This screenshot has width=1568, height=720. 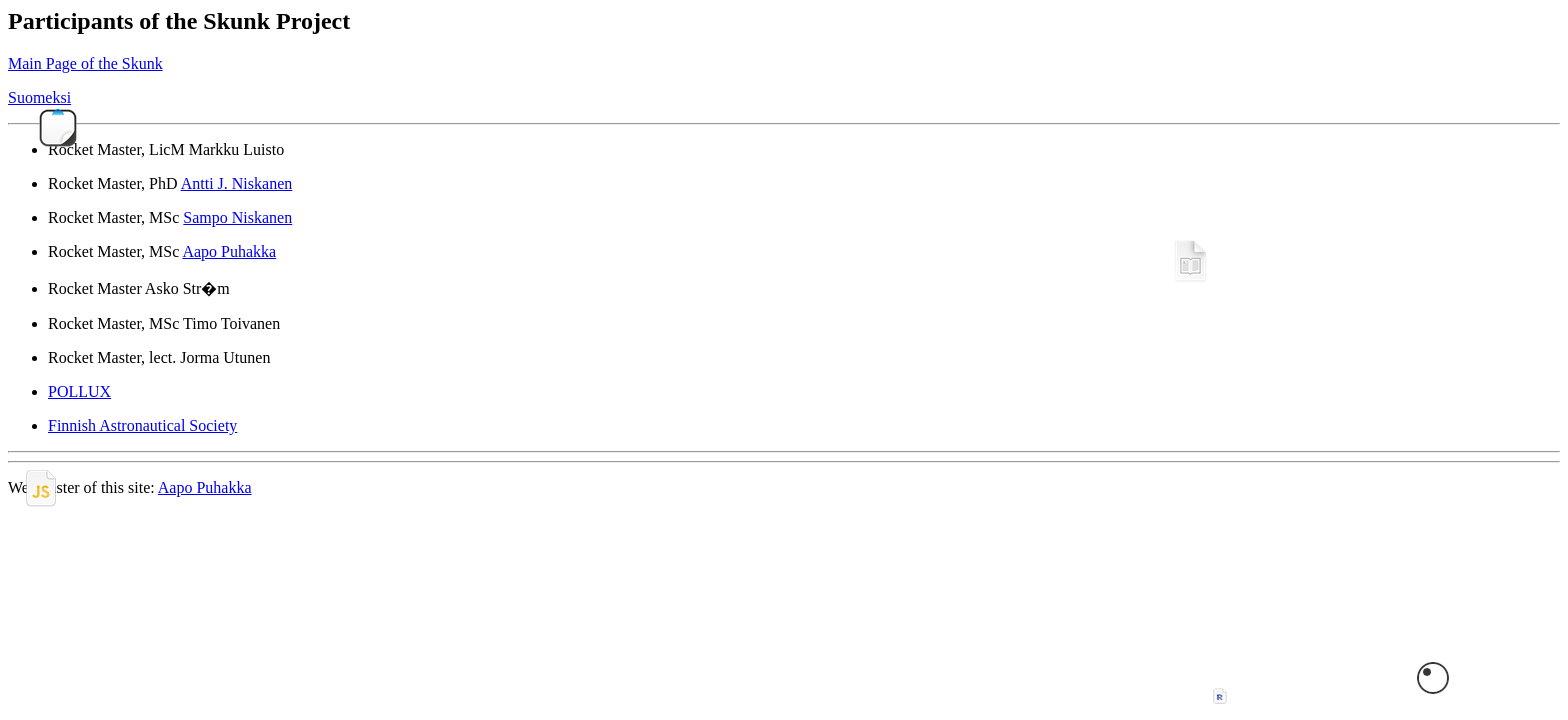 I want to click on an R programming language source file, so click(x=1220, y=696).